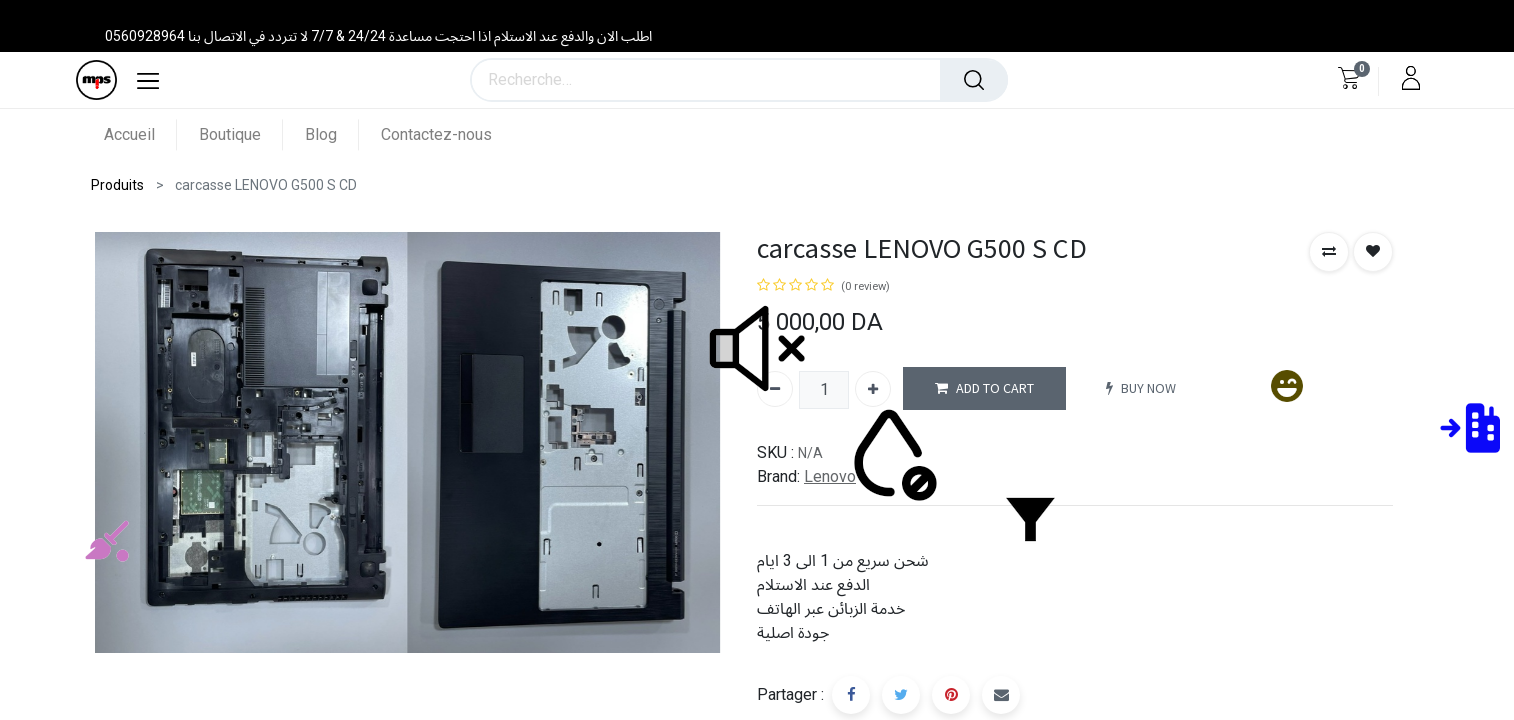 This screenshot has width=1514, height=720. Describe the element at coordinates (889, 453) in the screenshot. I see `disable water or liquid-related feature` at that location.